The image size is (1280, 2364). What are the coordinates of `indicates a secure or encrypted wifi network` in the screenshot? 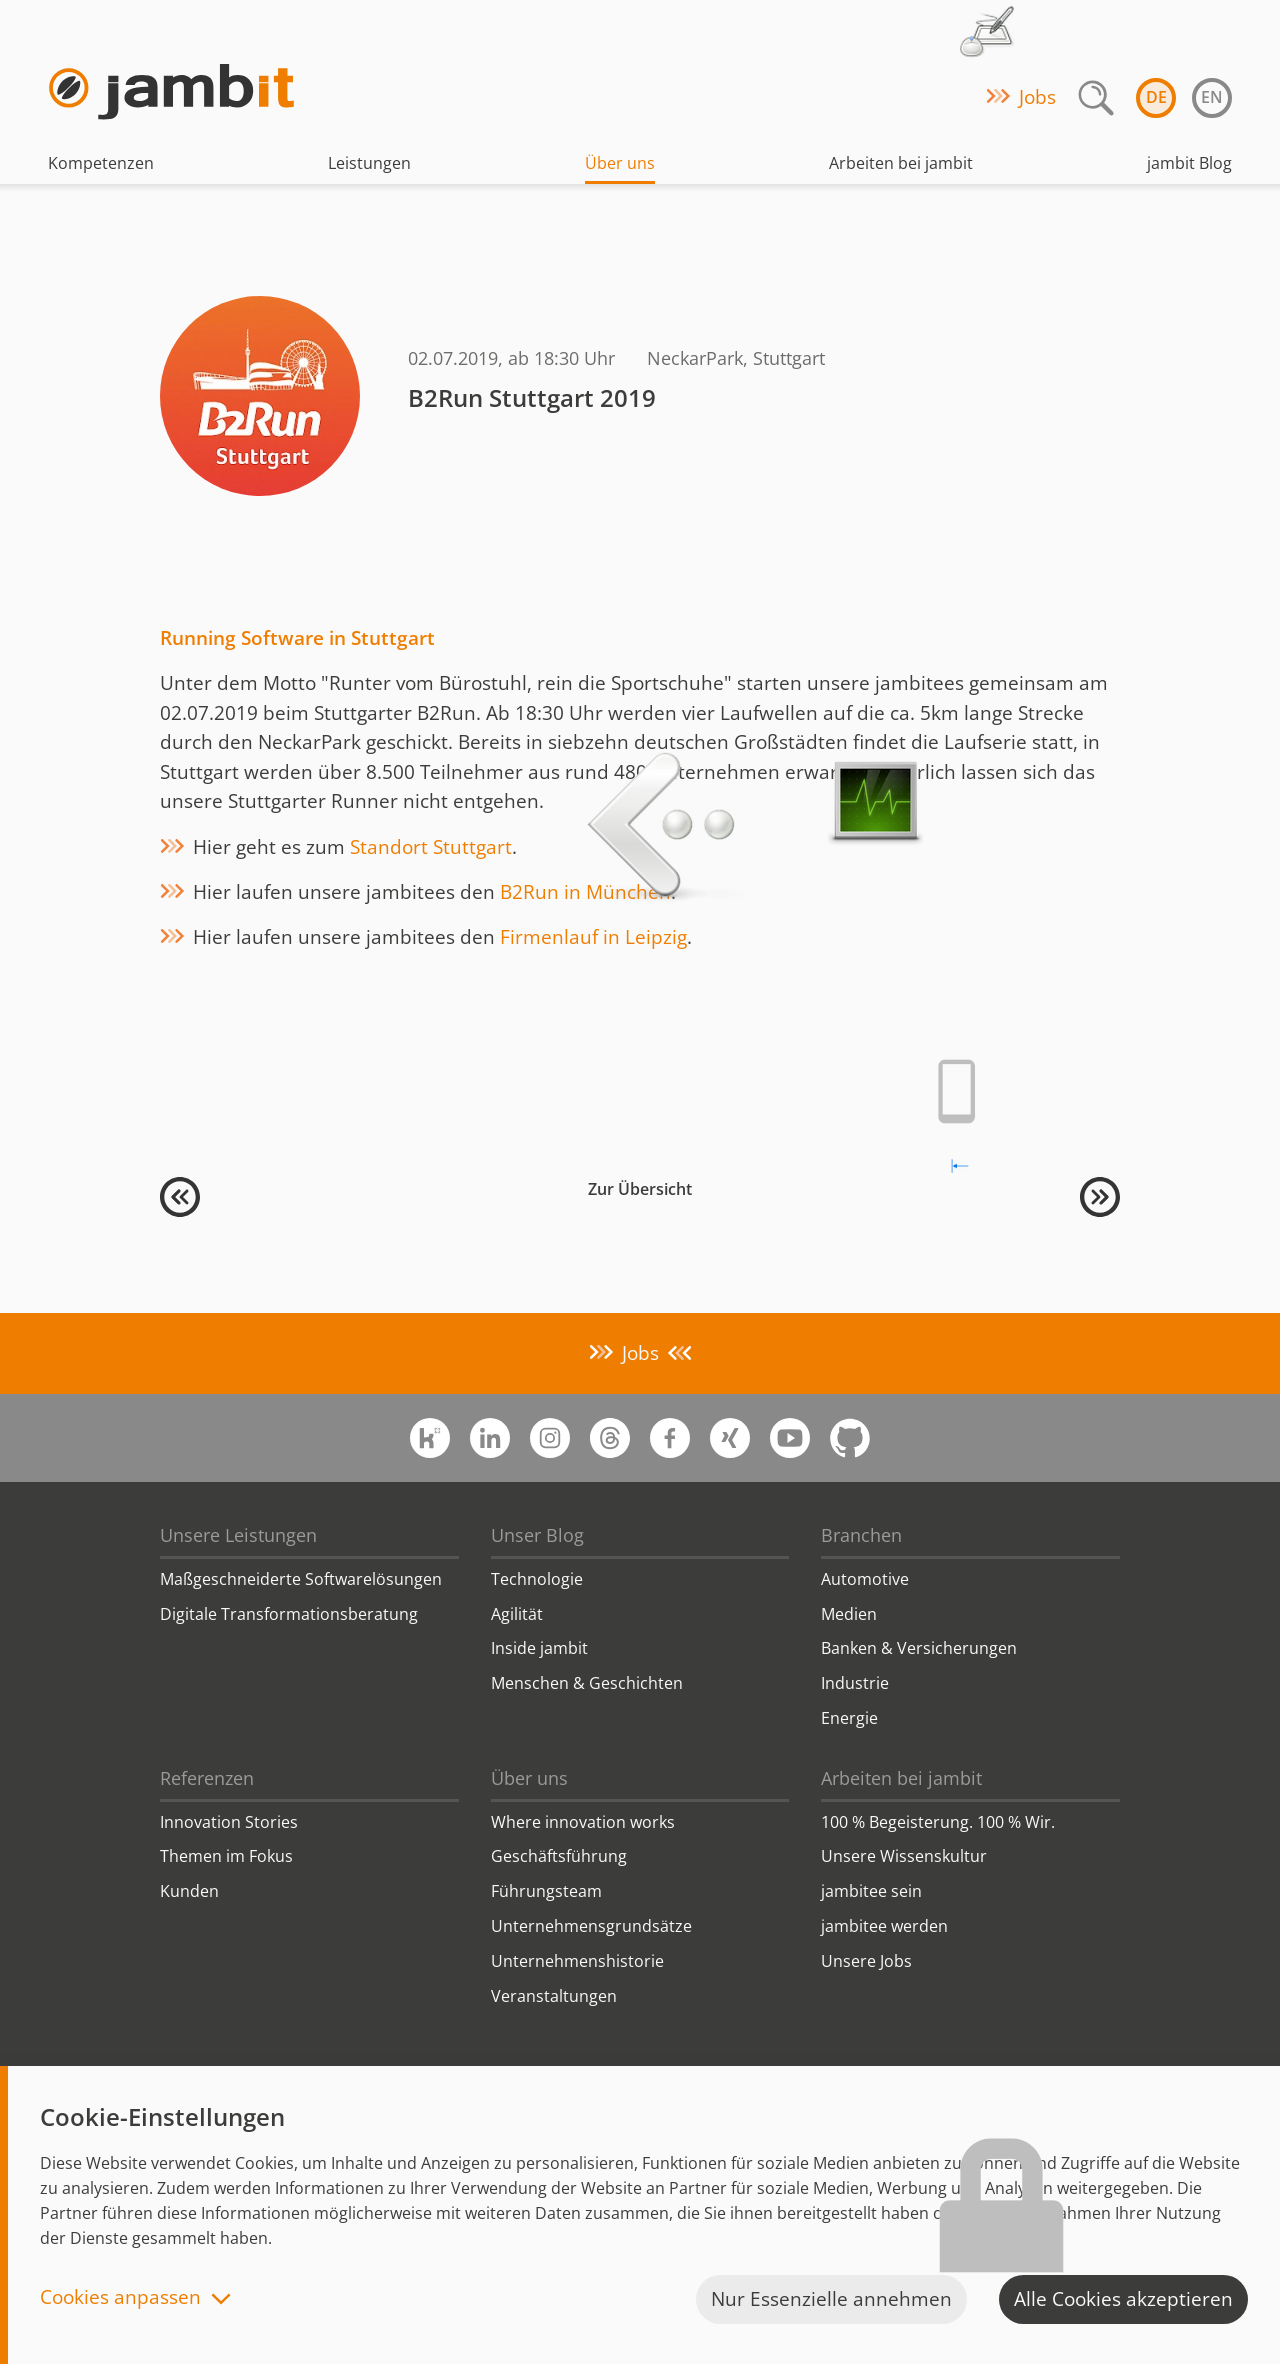 It's located at (1001, 2210).